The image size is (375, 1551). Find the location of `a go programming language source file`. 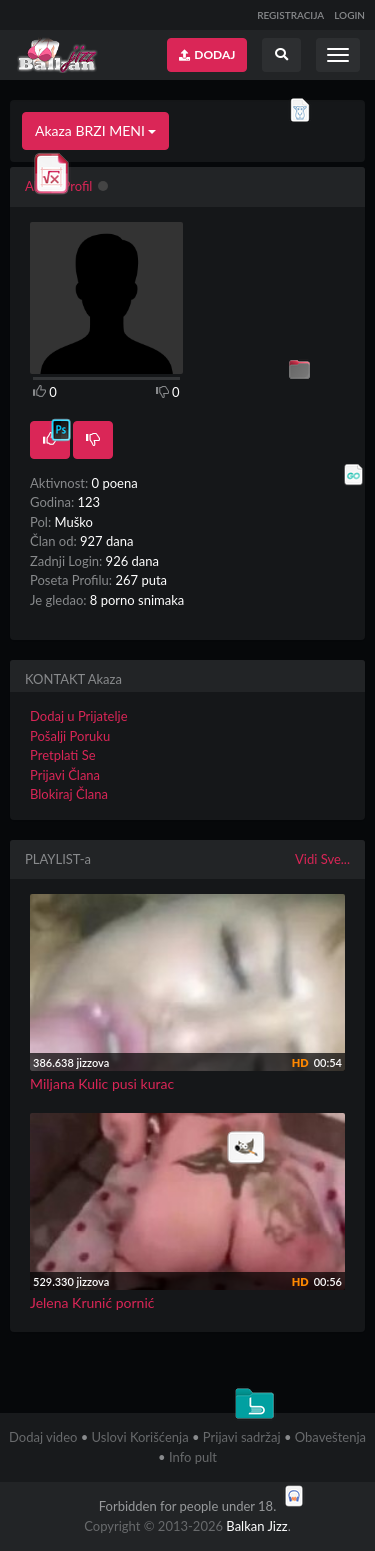

a go programming language source file is located at coordinates (353, 474).